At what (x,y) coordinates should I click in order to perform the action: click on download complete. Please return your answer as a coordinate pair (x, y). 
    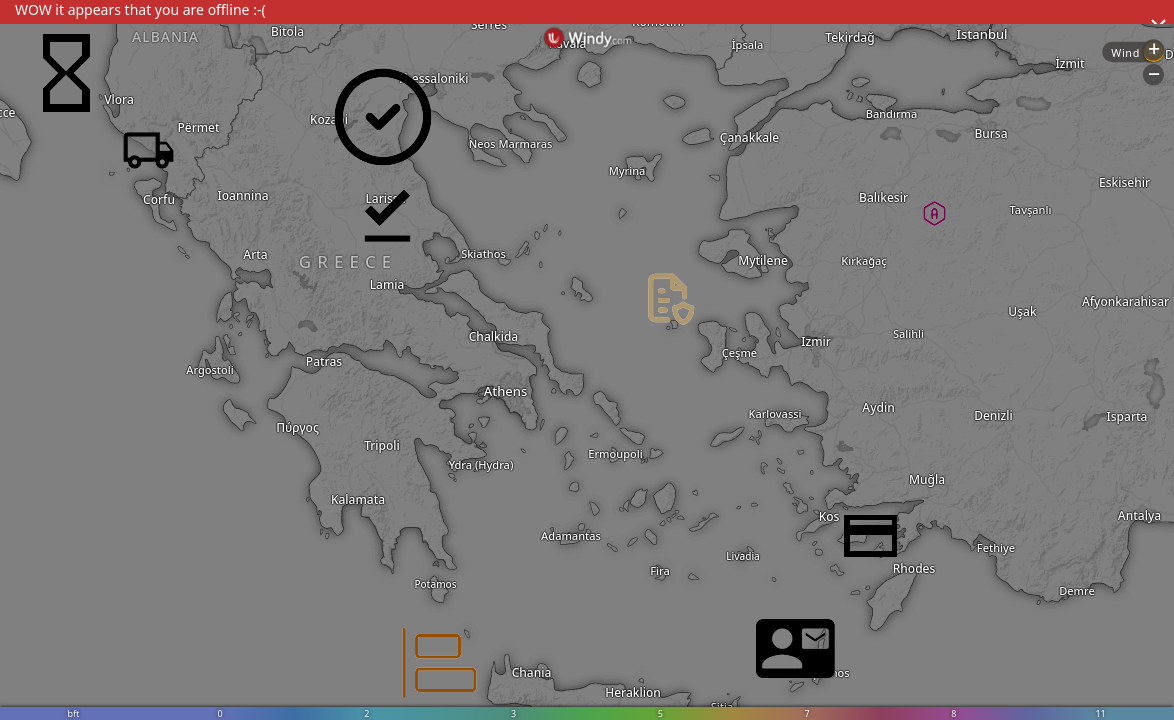
    Looking at the image, I should click on (387, 215).